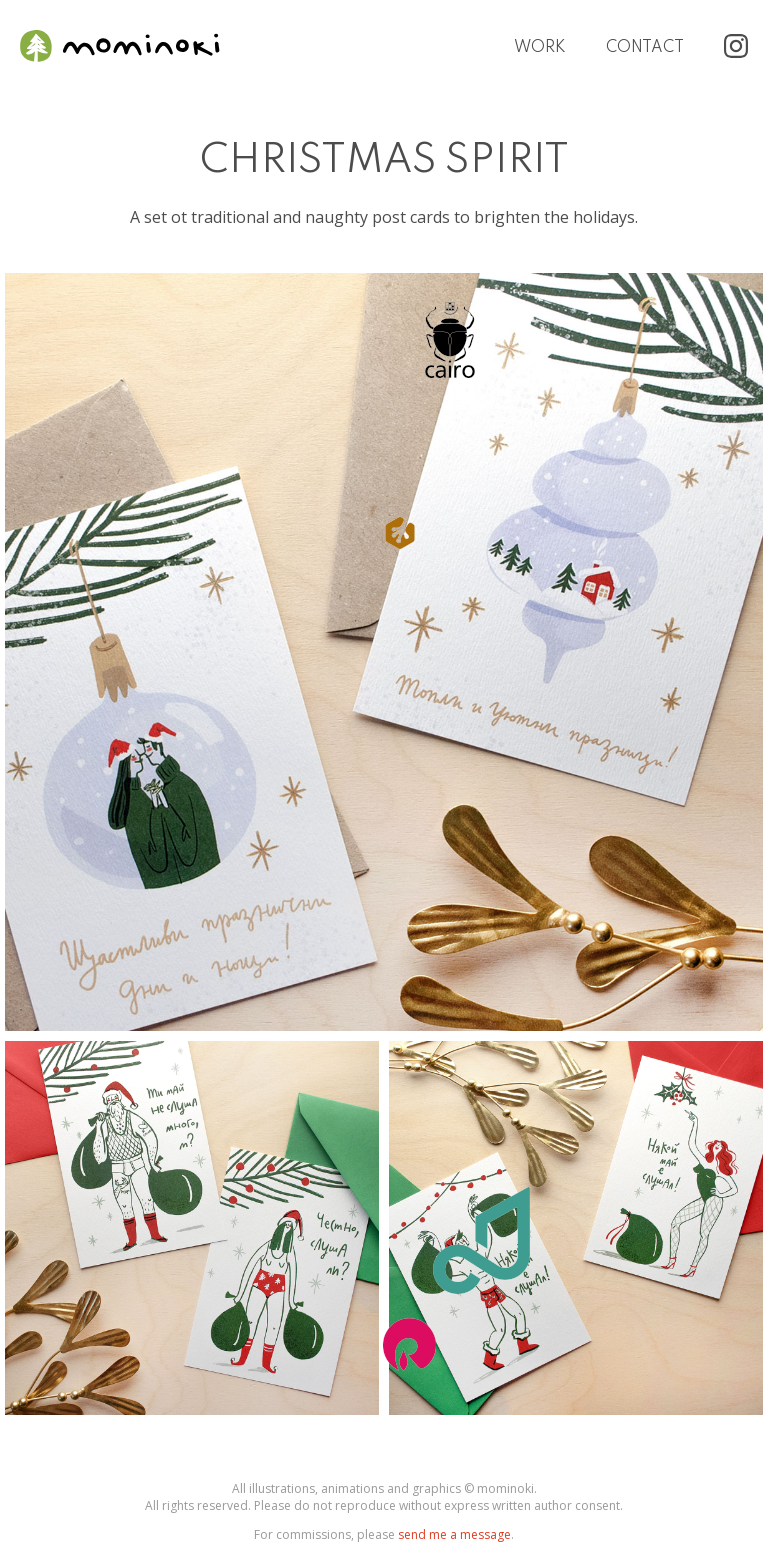  Describe the element at coordinates (400, 533) in the screenshot. I see `link to Treehouse learning platform` at that location.